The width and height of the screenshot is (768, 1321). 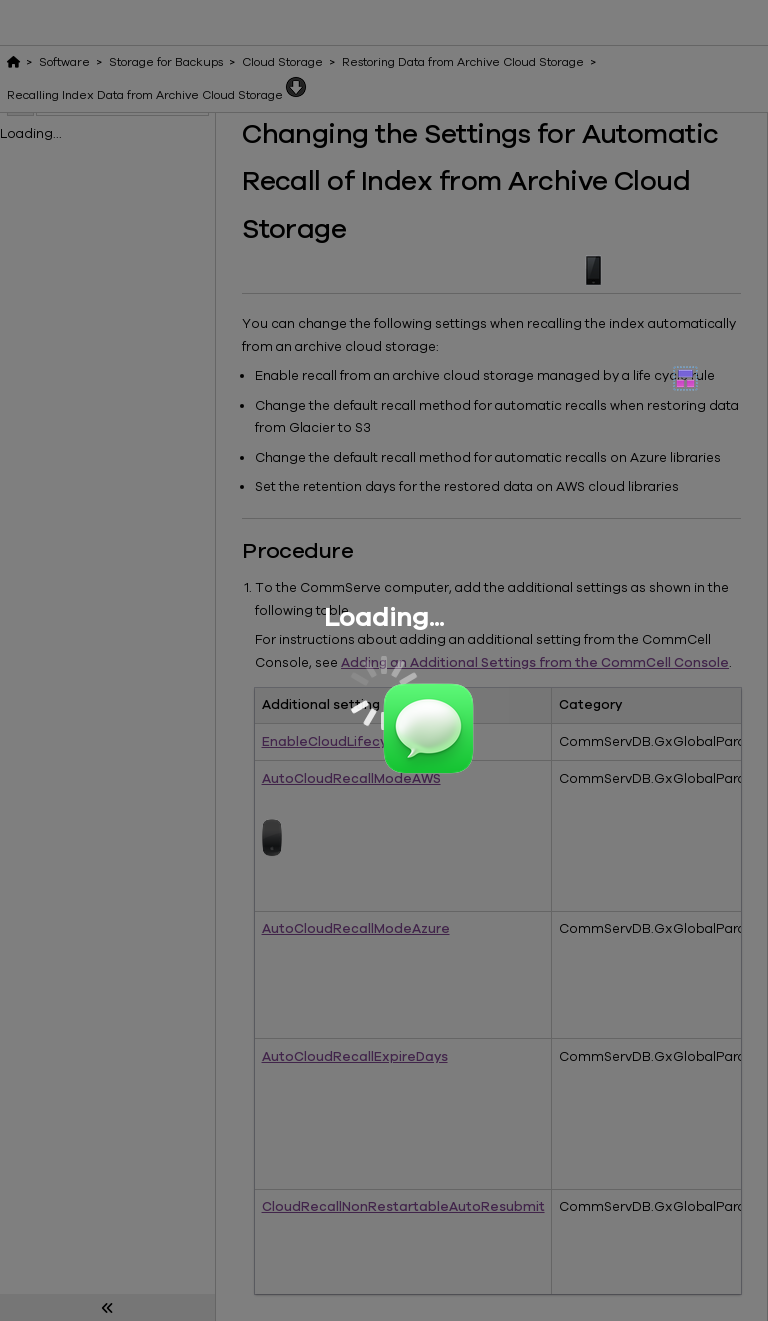 What do you see at coordinates (428, 728) in the screenshot?
I see `open the messages app` at bounding box center [428, 728].